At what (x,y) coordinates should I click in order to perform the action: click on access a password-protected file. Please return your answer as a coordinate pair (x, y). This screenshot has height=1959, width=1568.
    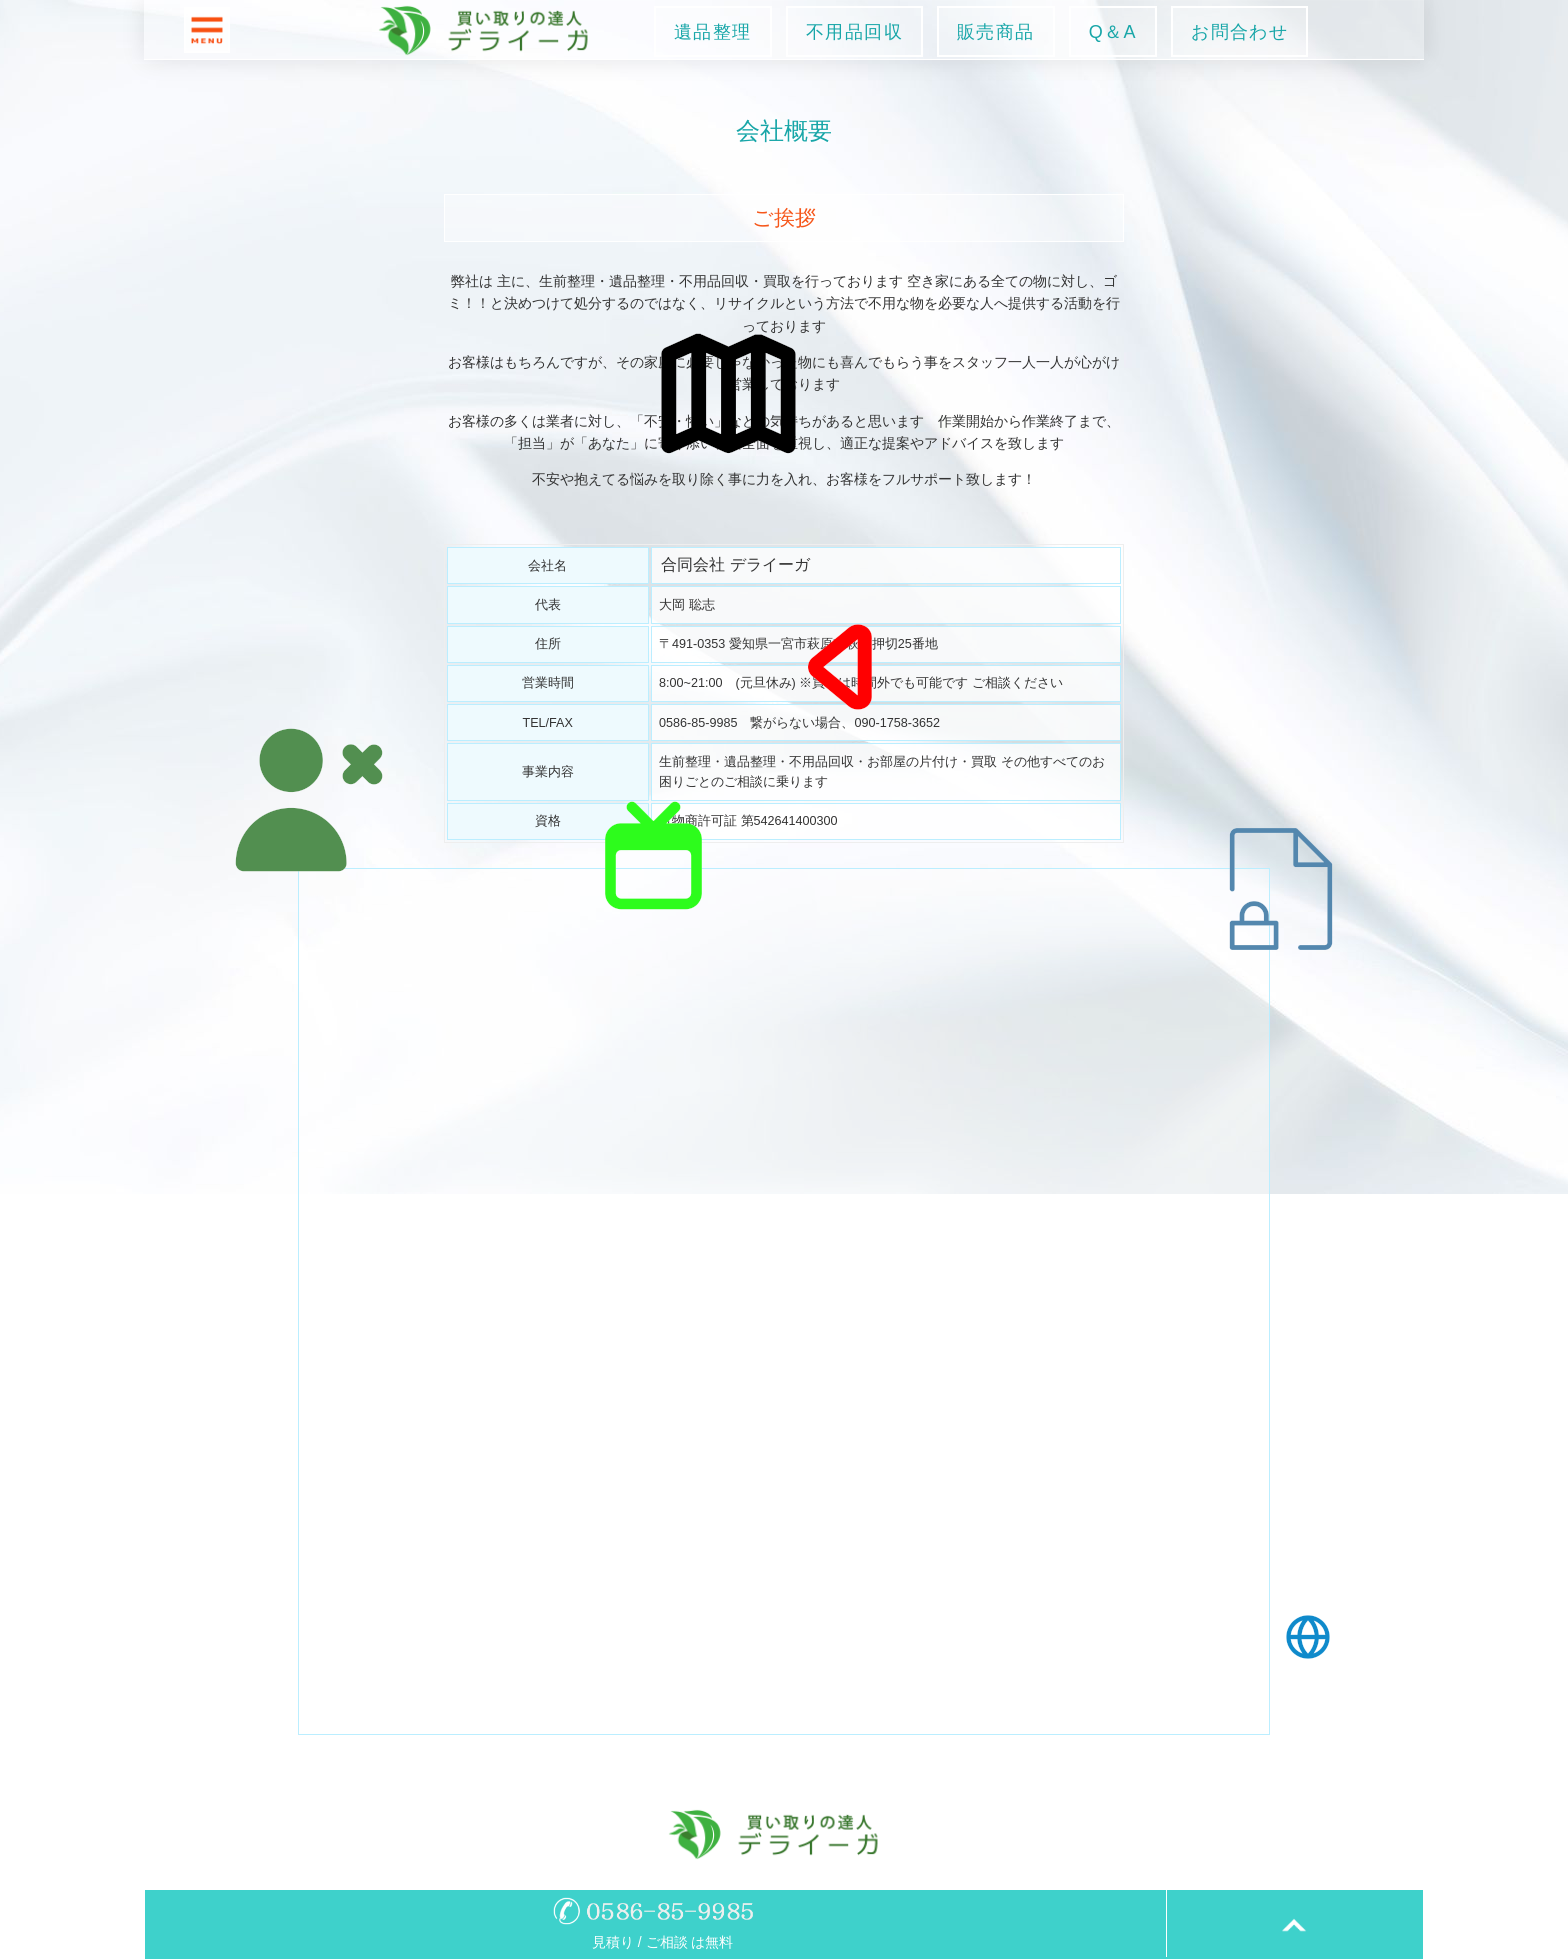
    Looking at the image, I should click on (1281, 889).